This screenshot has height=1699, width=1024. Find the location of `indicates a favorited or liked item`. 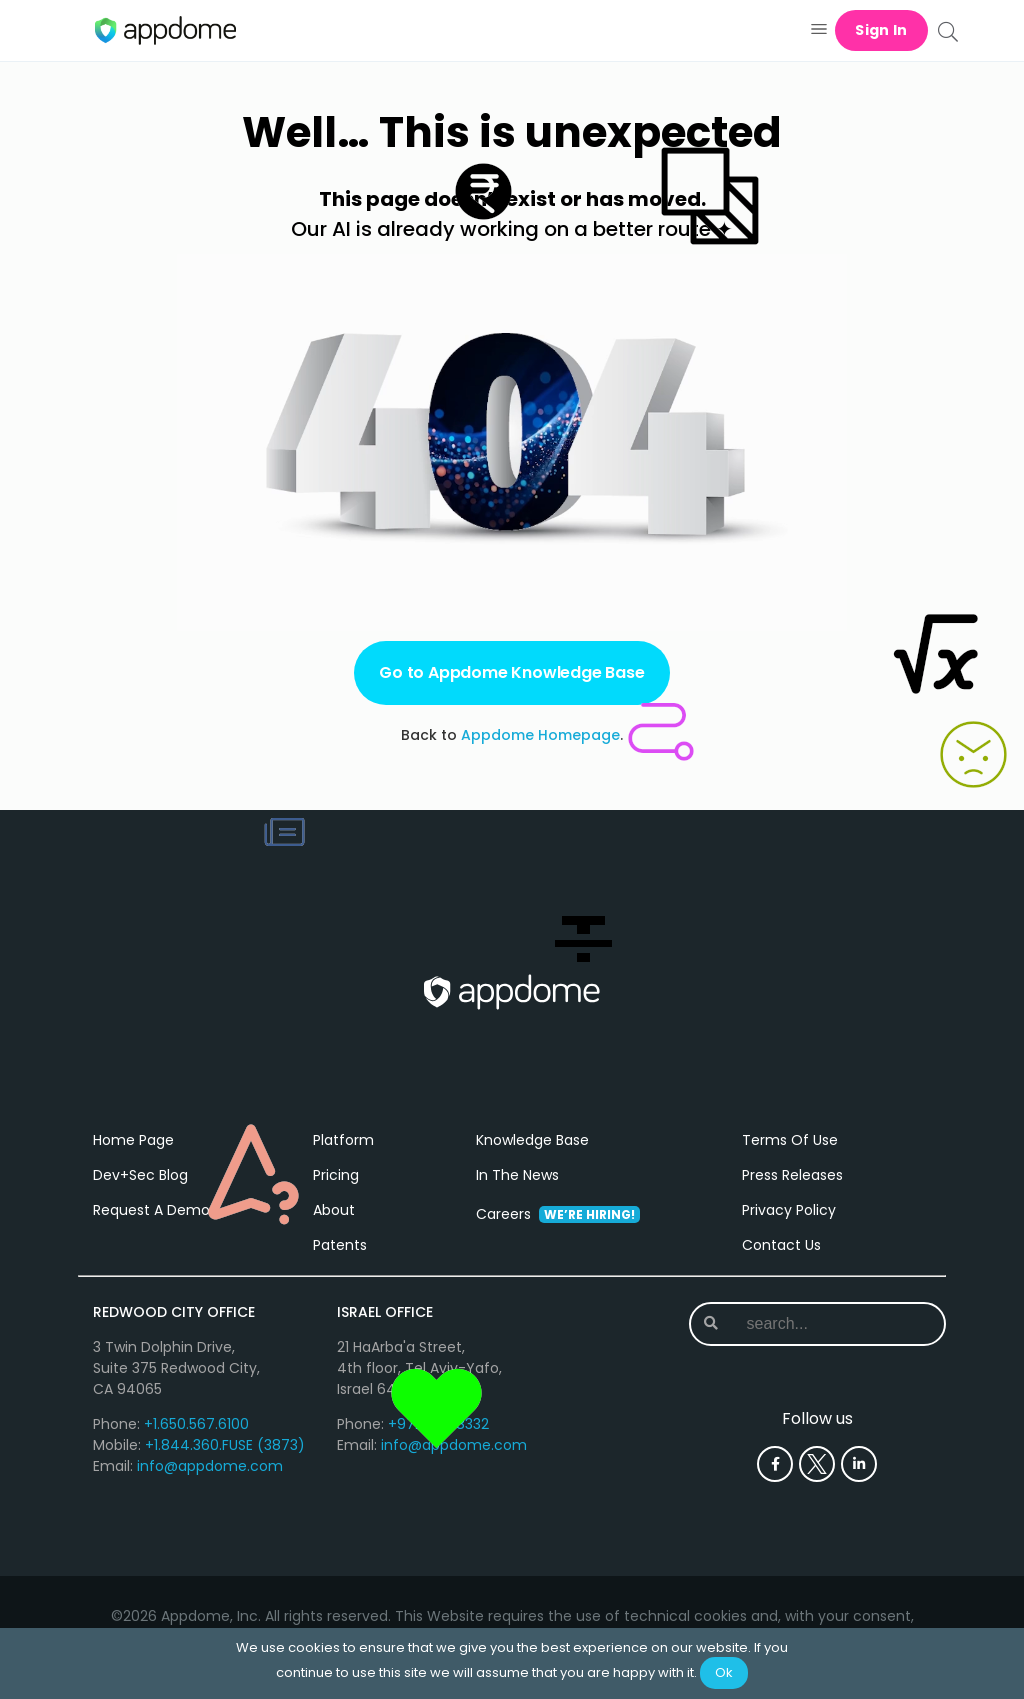

indicates a favorited or liked item is located at coordinates (436, 1407).